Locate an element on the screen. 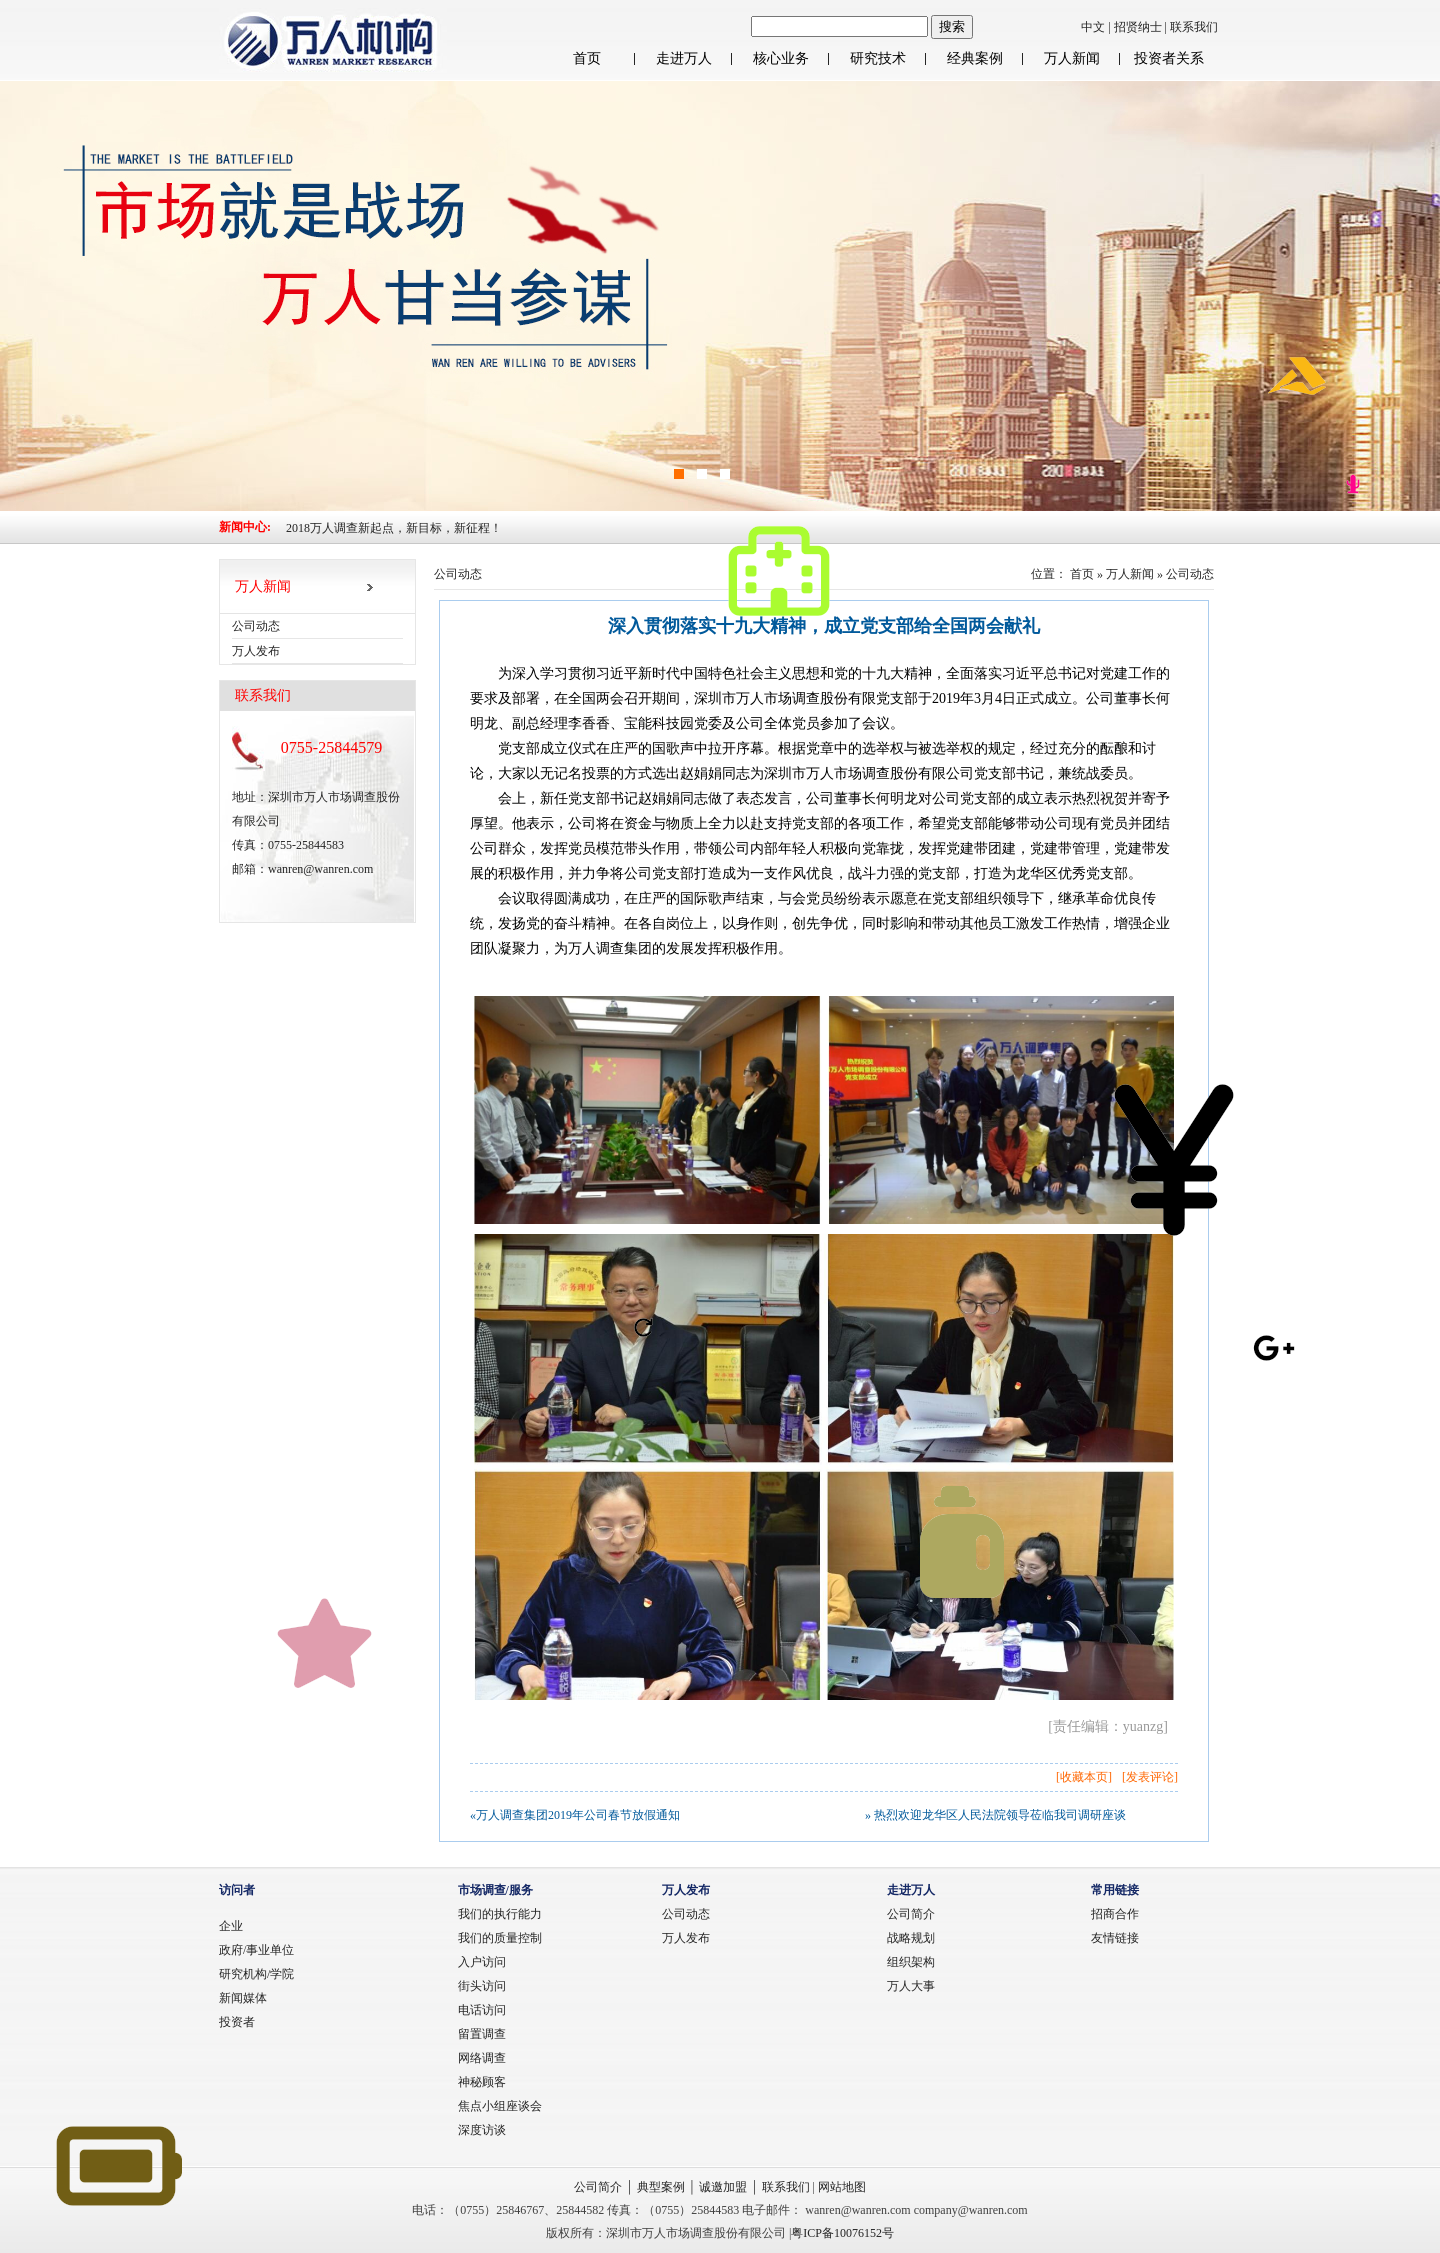 The image size is (1440, 2253). view nearby hospitals or medical facilities is located at coordinates (779, 571).